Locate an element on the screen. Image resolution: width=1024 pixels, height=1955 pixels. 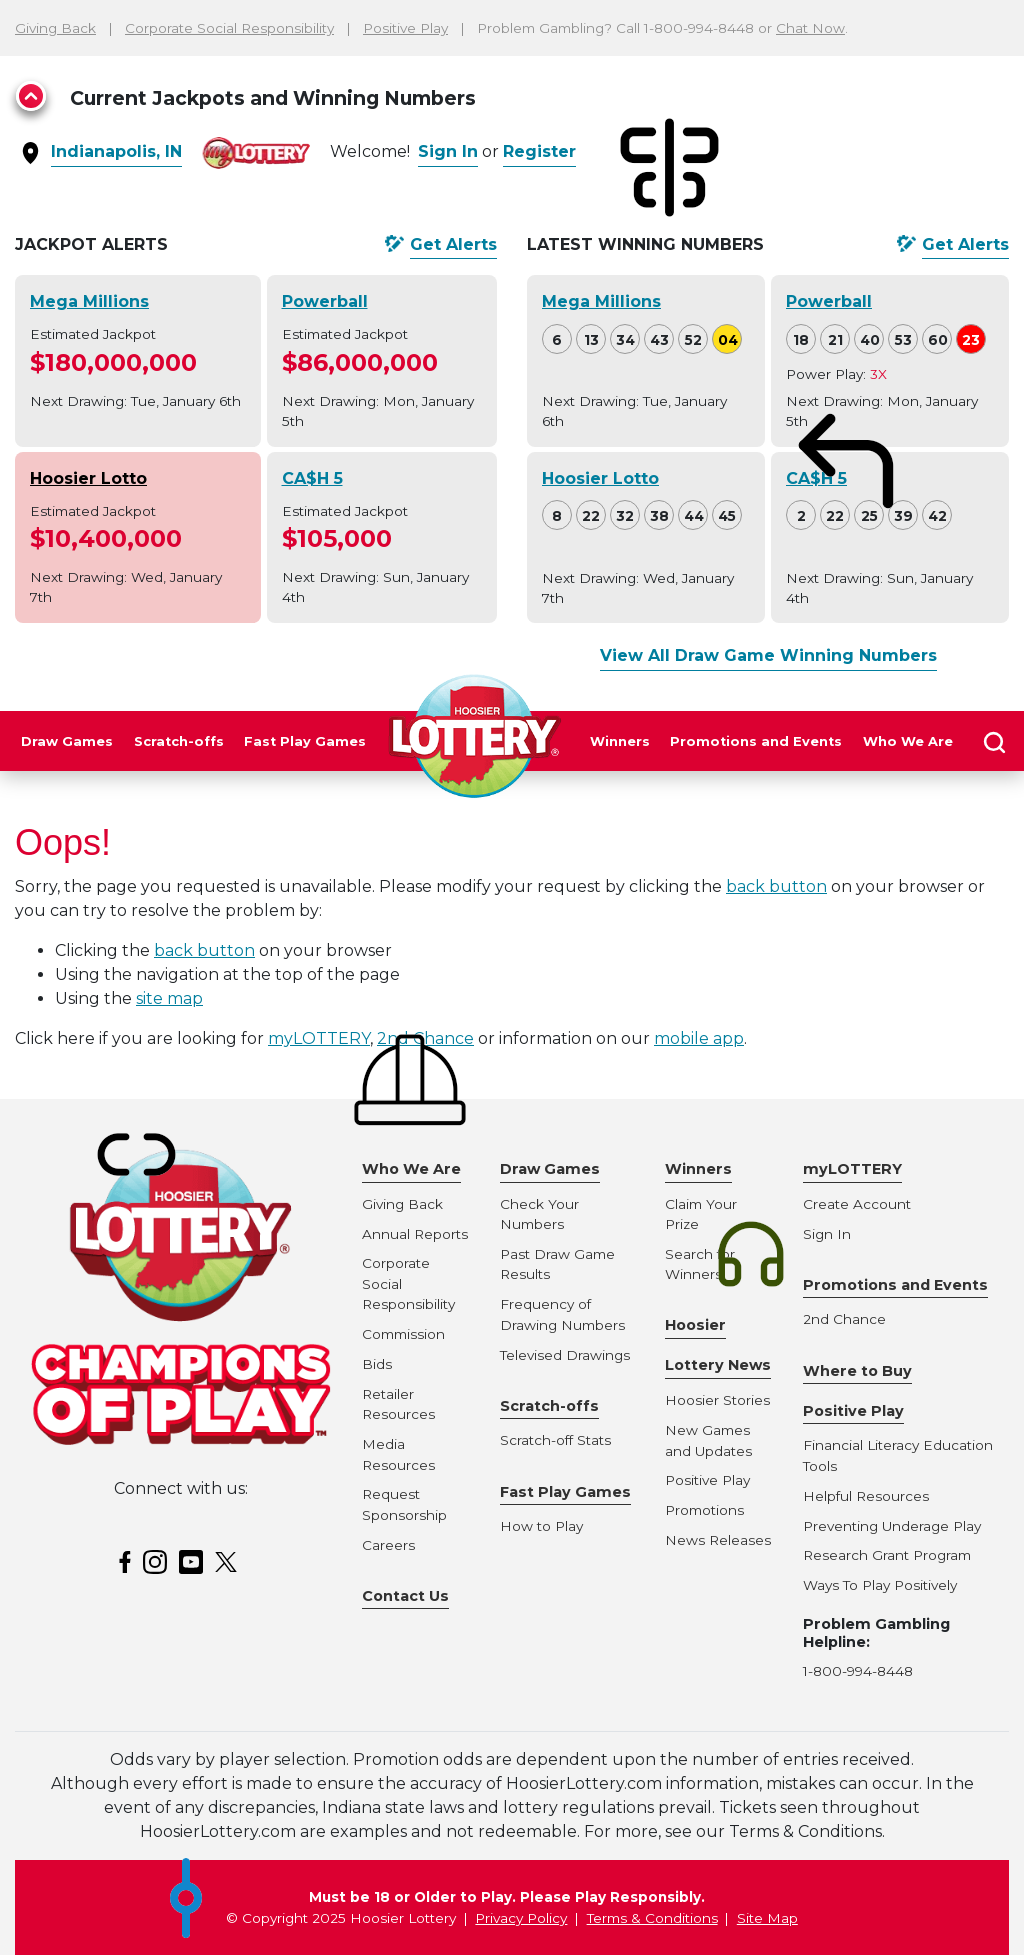
go back to the previous screen is located at coordinates (846, 461).